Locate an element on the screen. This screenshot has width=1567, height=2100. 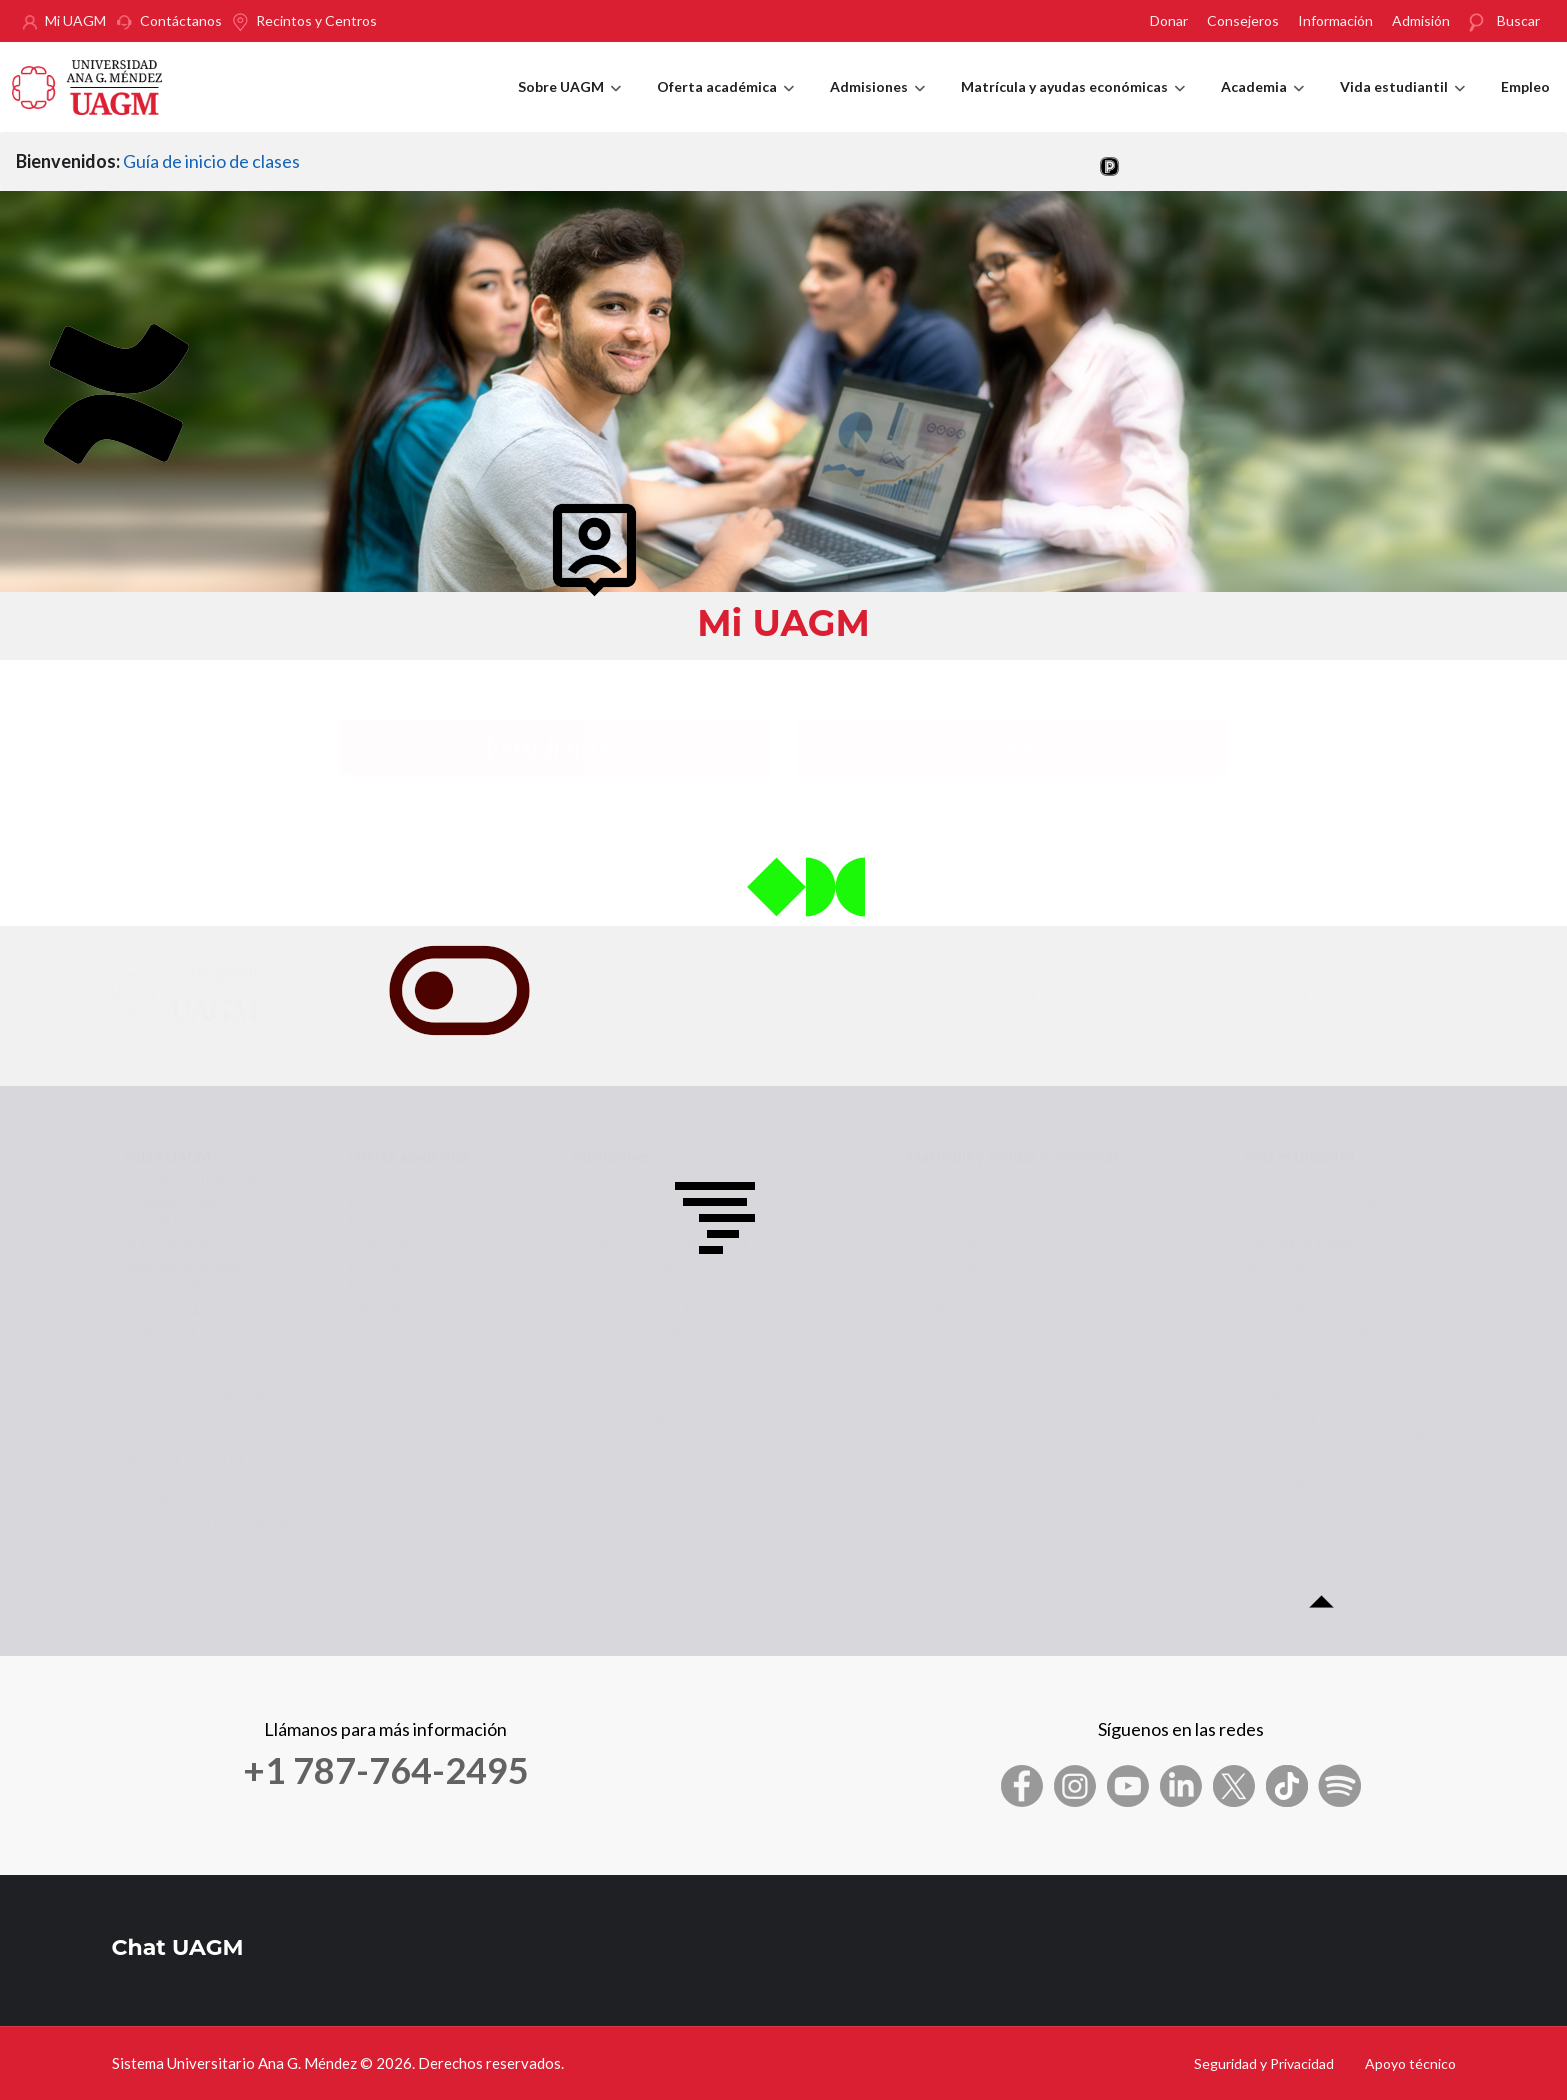
open Confluence workspace is located at coordinates (116, 394).